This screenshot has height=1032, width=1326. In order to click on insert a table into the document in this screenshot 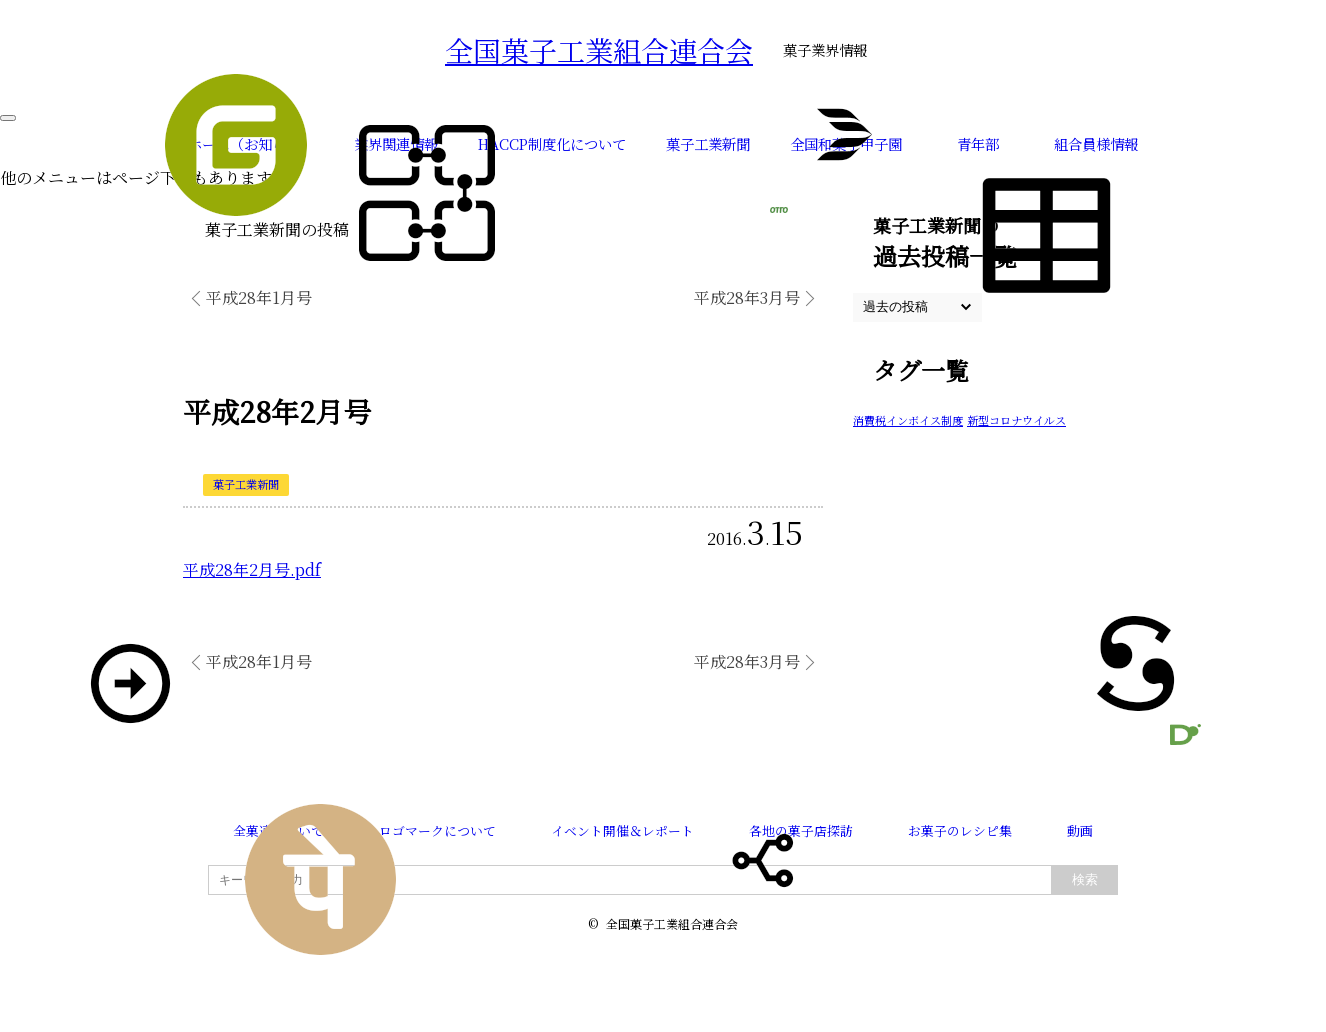, I will do `click(1046, 235)`.